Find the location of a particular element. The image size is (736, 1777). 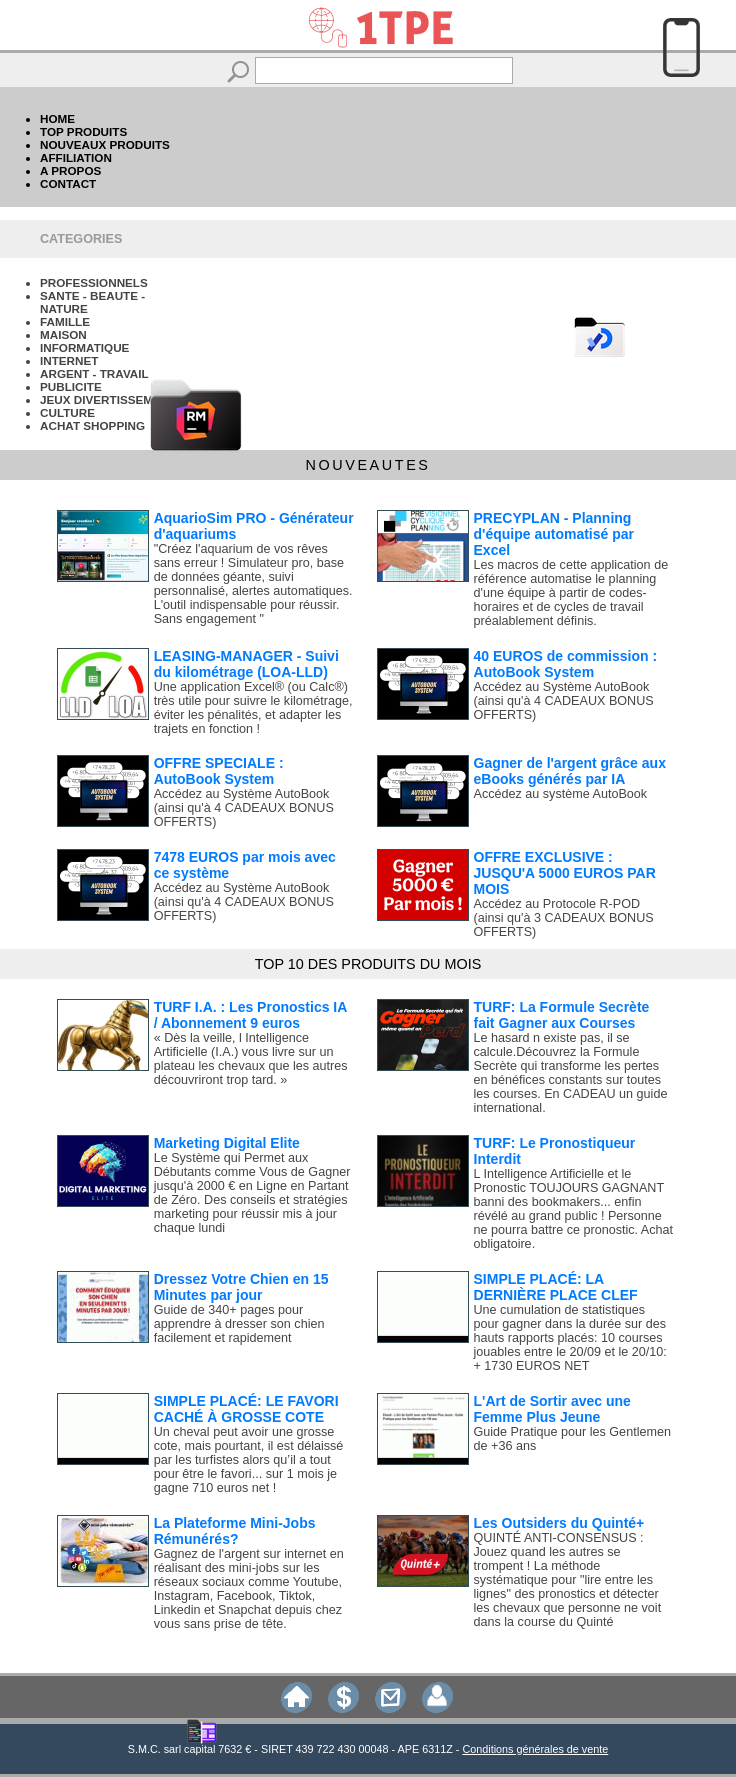

open rubymine project folder is located at coordinates (195, 417).